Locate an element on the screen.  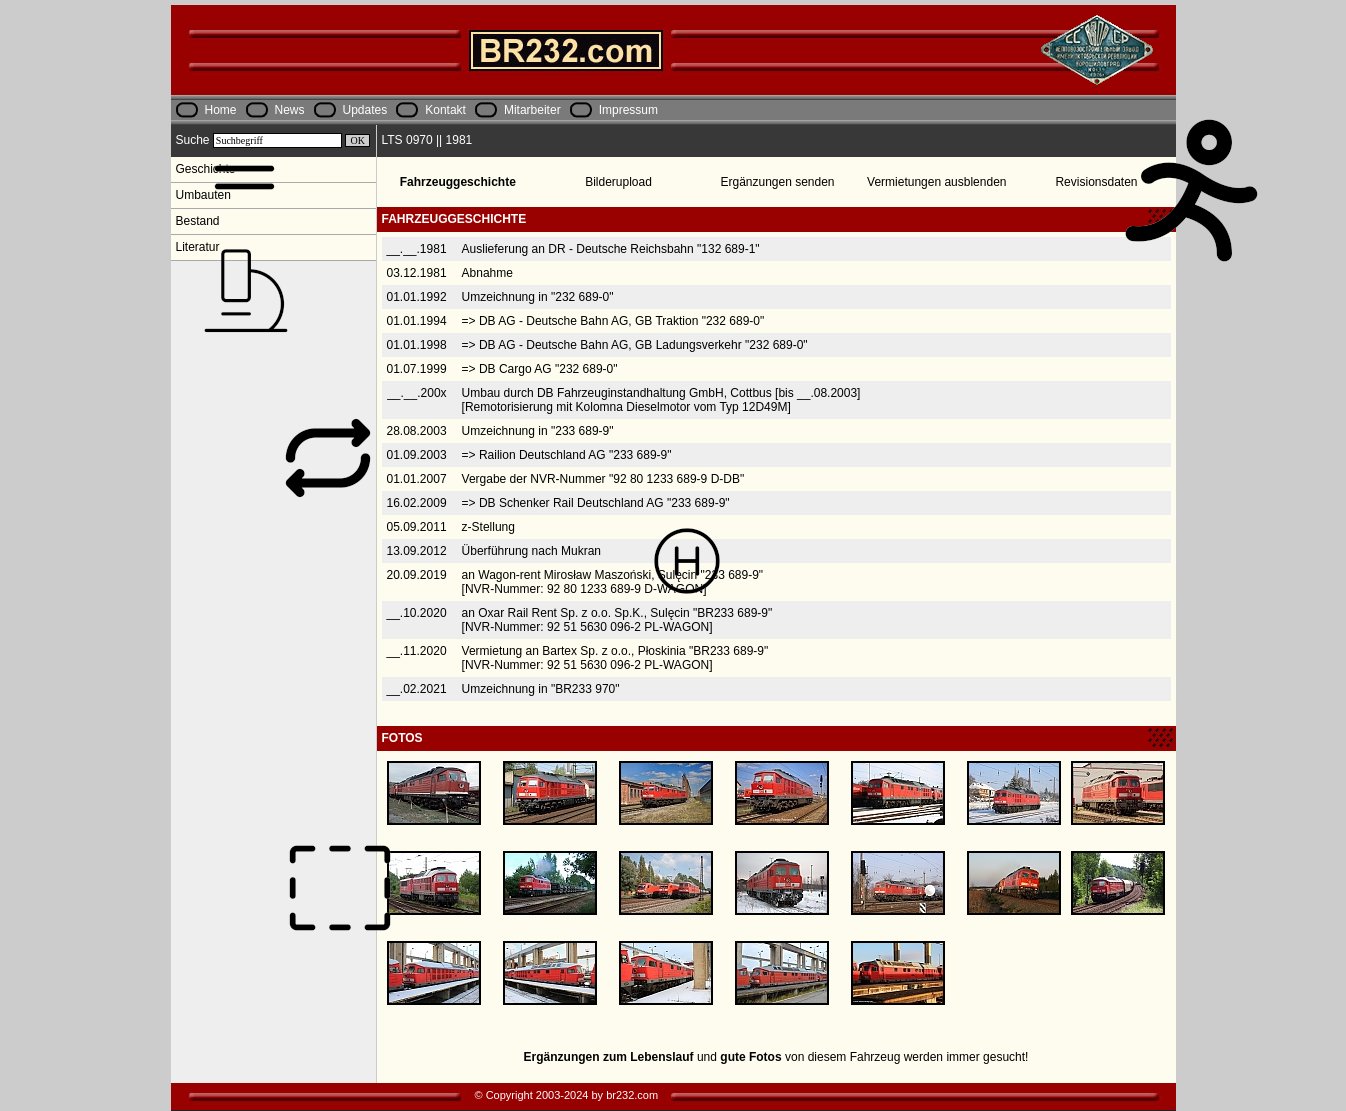
start a running or fitness activity is located at coordinates (1194, 188).